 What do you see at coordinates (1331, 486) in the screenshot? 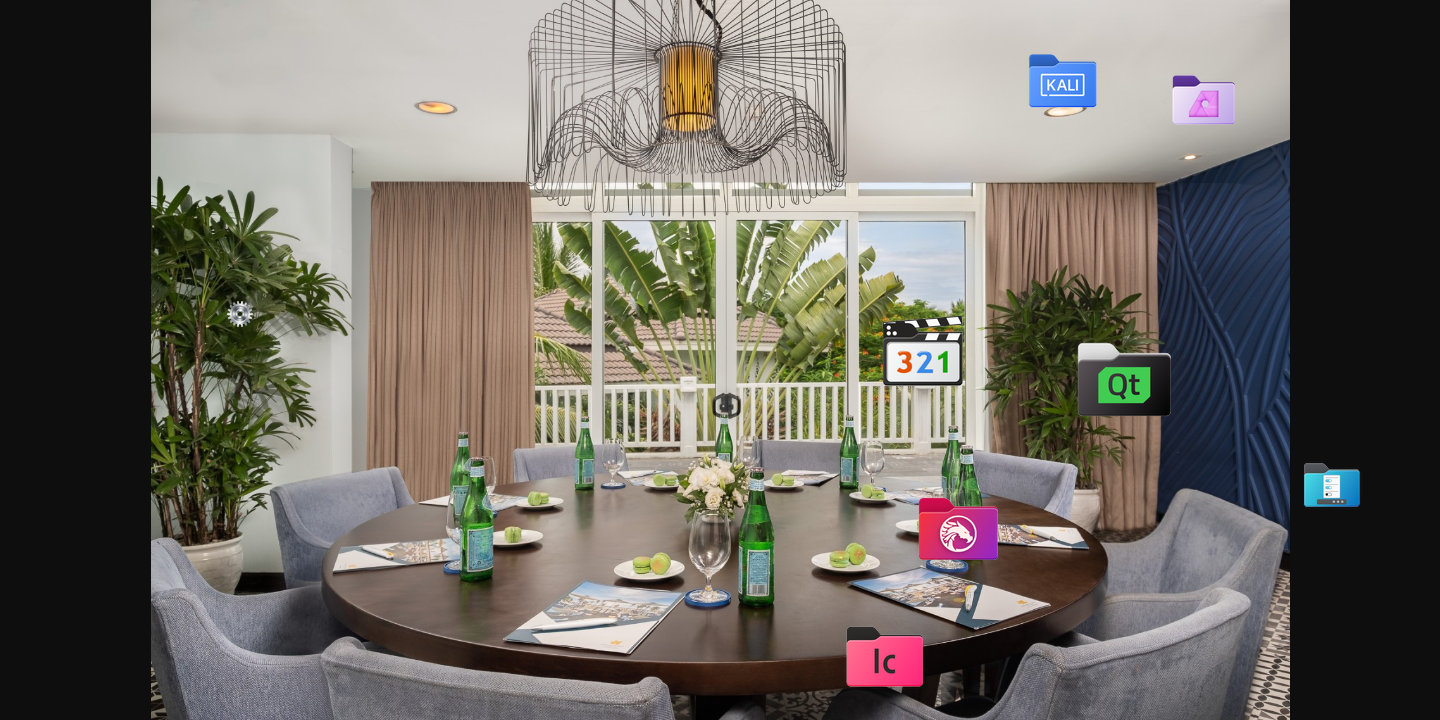
I see `open settings or preferences folder` at bounding box center [1331, 486].